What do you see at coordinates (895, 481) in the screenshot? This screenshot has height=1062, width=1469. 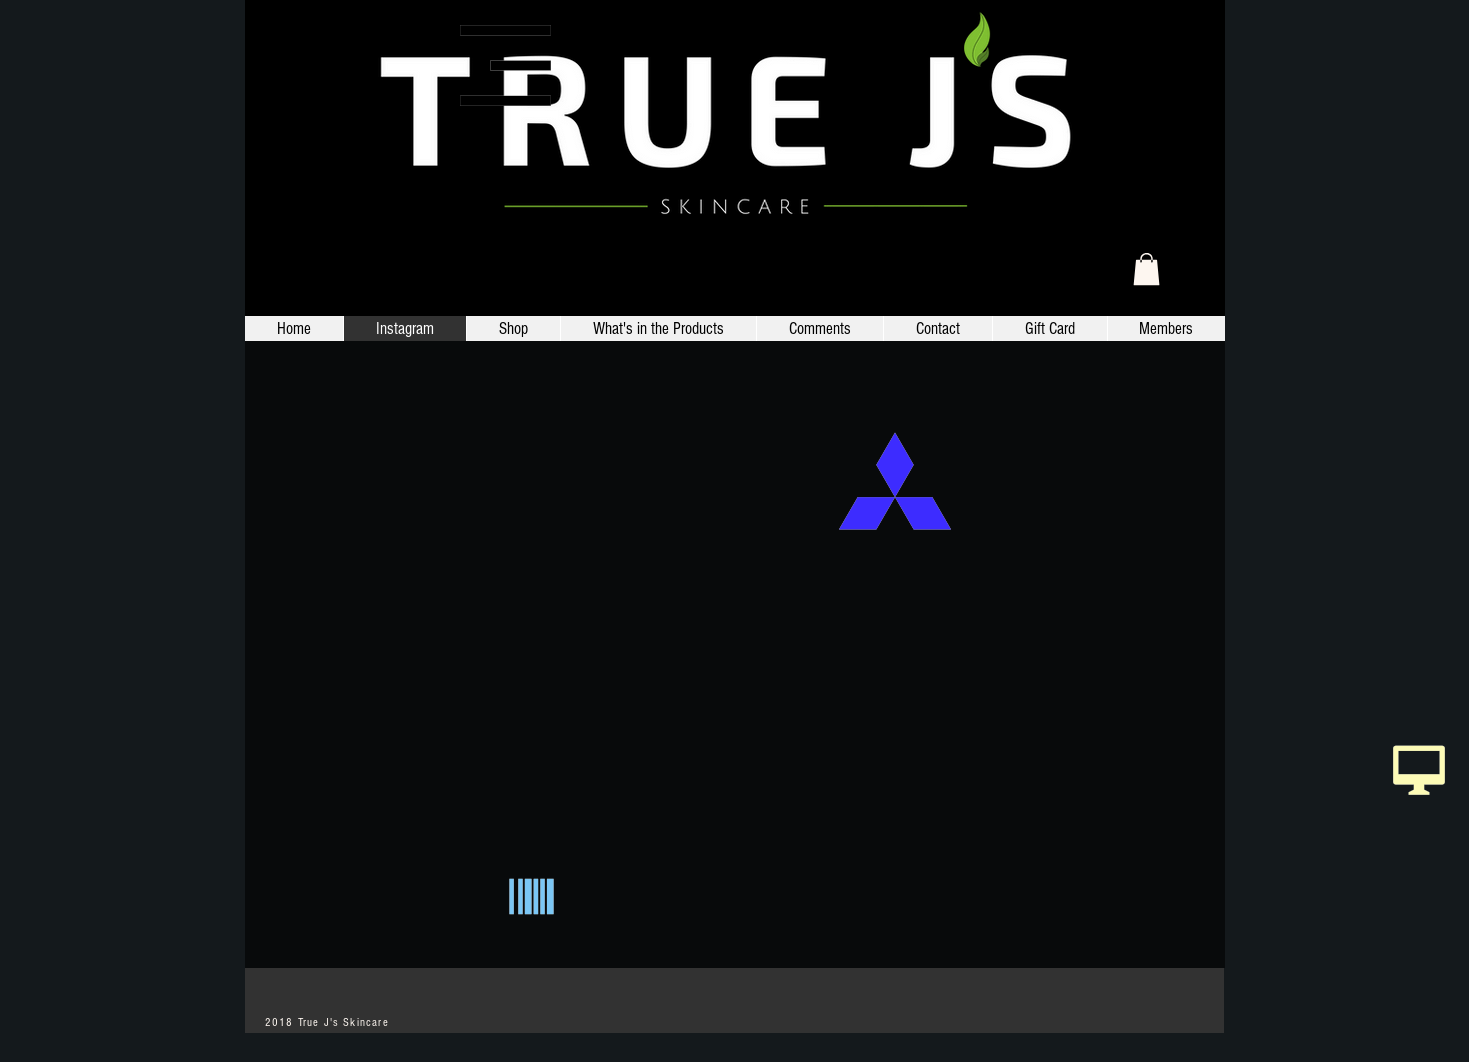 I see `Mitsubishi brand logo` at bounding box center [895, 481].